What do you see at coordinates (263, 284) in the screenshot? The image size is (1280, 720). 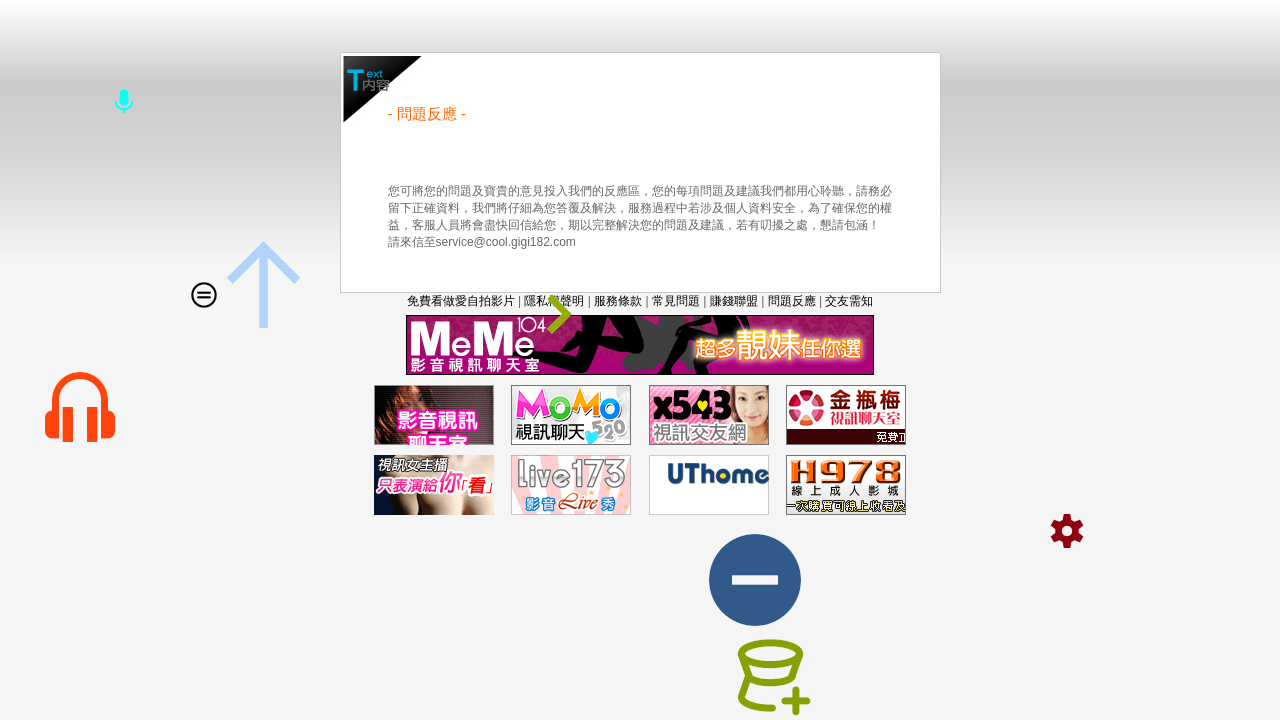 I see `scroll to top of page` at bounding box center [263, 284].